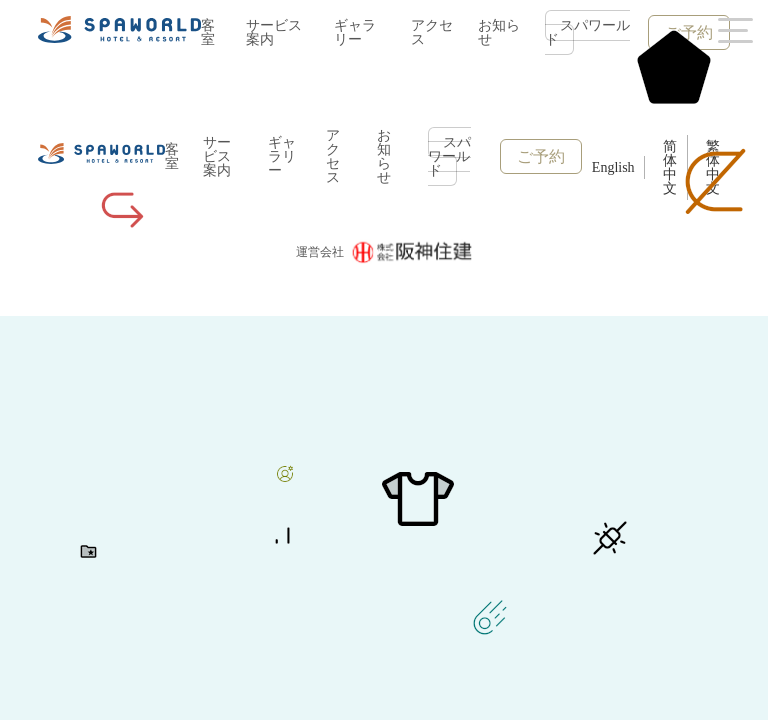 This screenshot has width=768, height=720. What do you see at coordinates (285, 474) in the screenshot?
I see `access user profile settings` at bounding box center [285, 474].